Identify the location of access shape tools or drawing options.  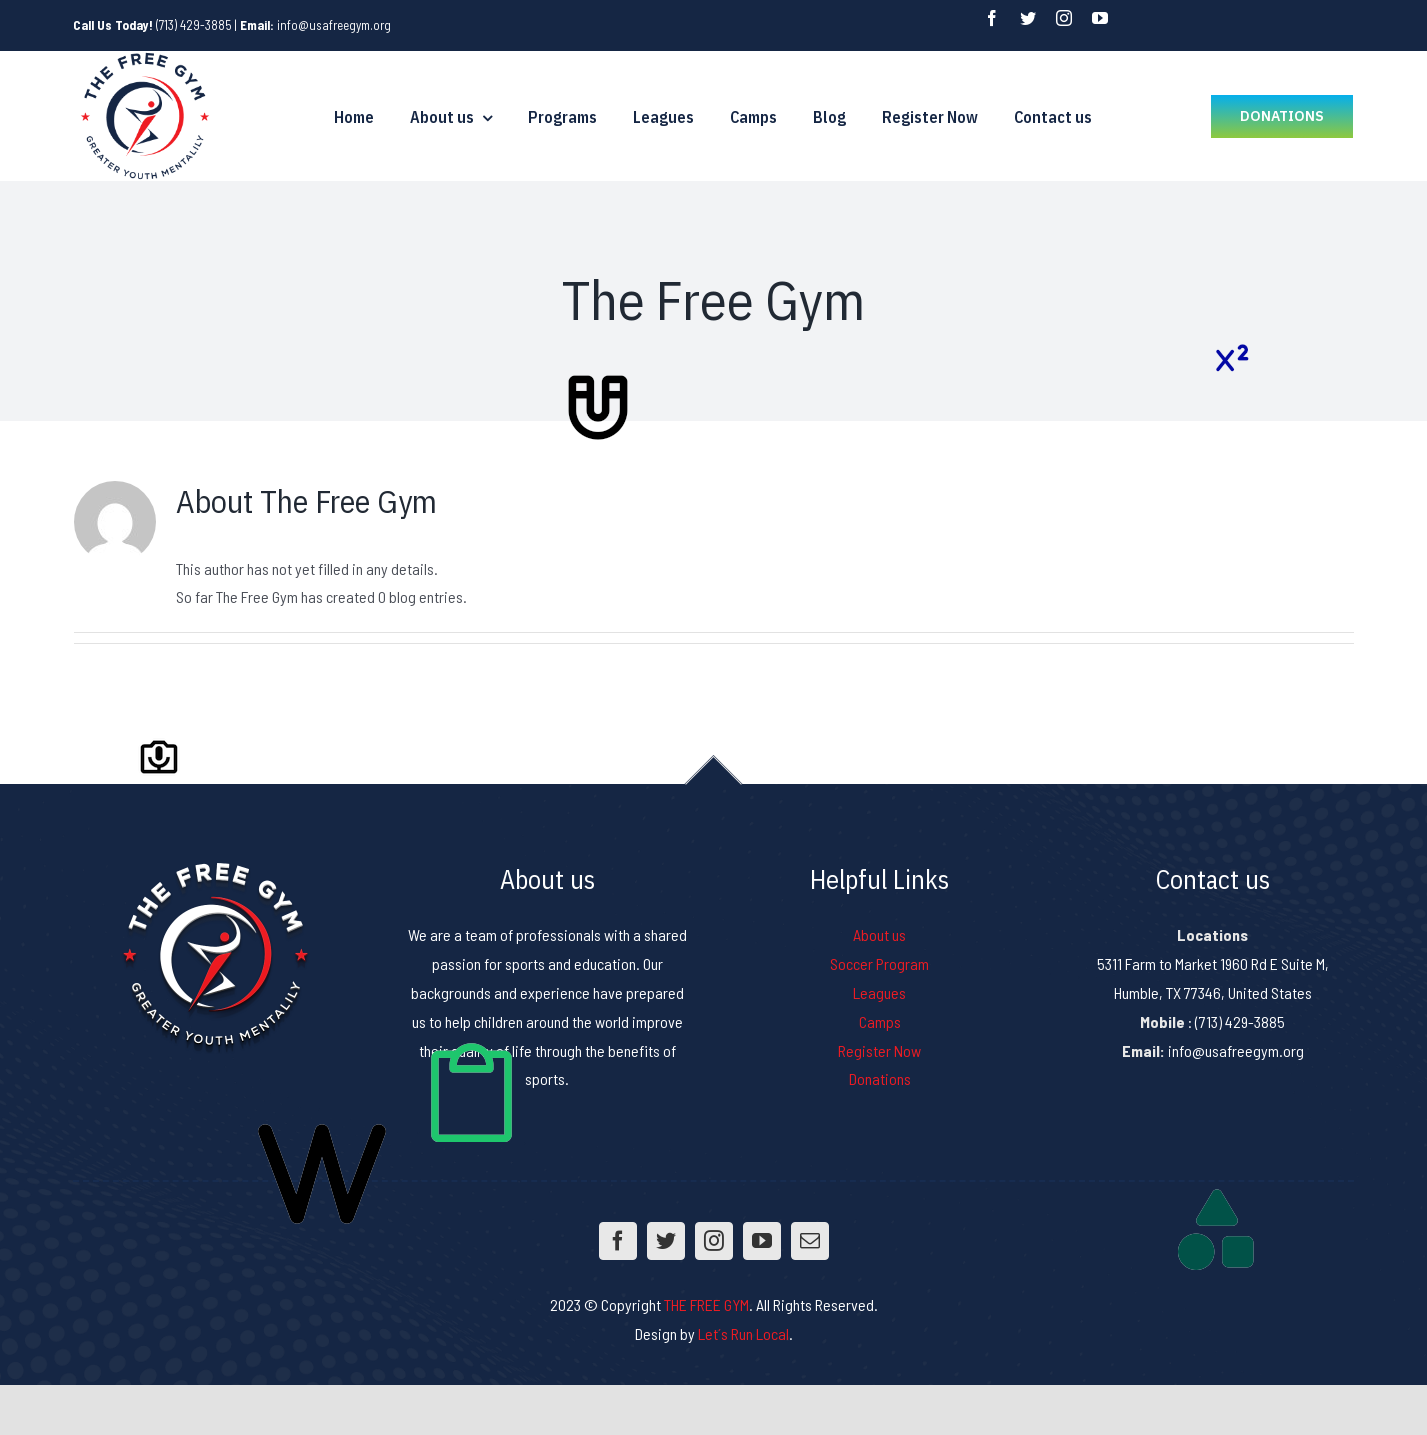
(1217, 1231).